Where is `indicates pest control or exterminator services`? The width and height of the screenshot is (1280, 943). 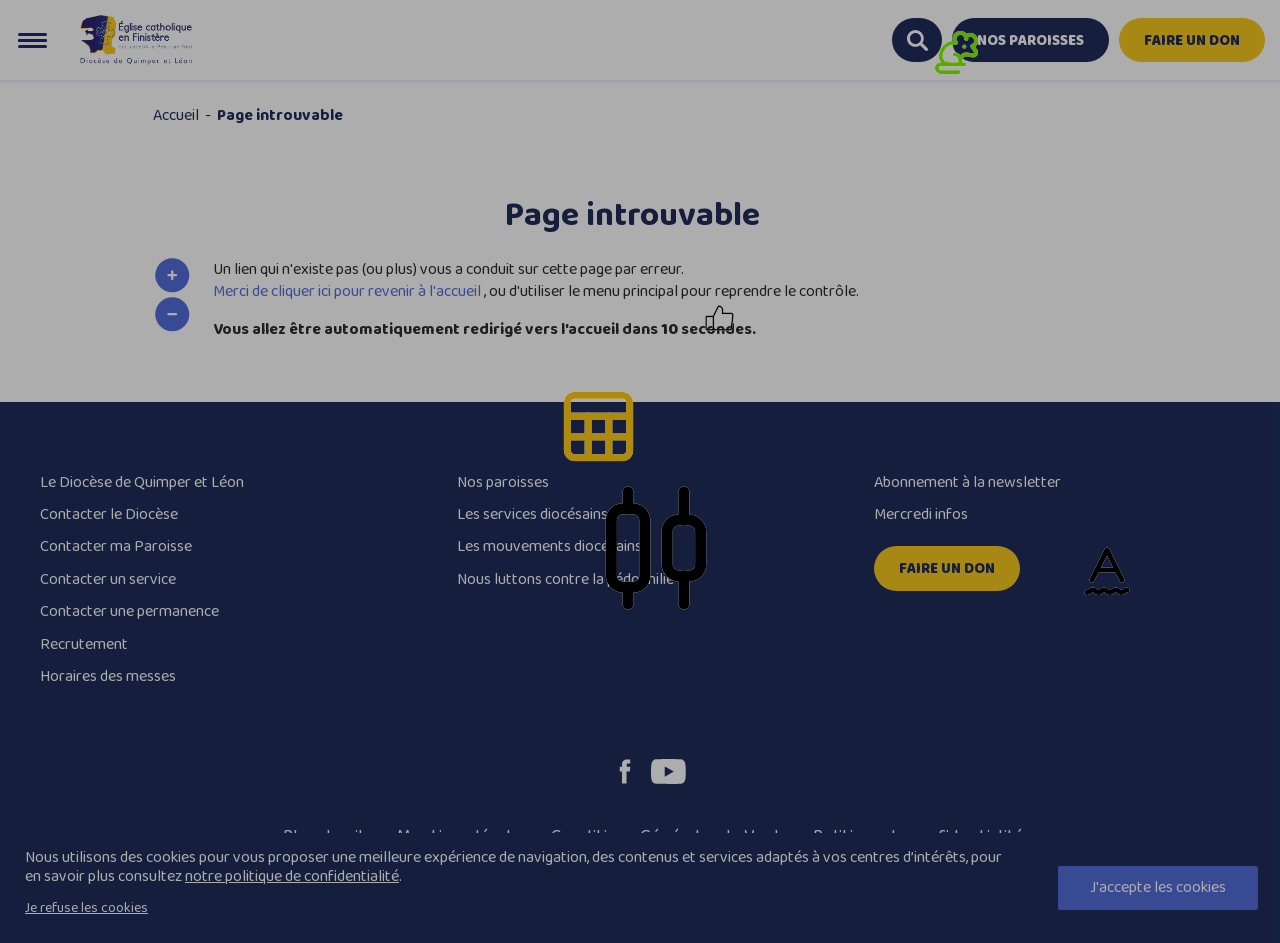
indicates pest control or exterminator services is located at coordinates (956, 52).